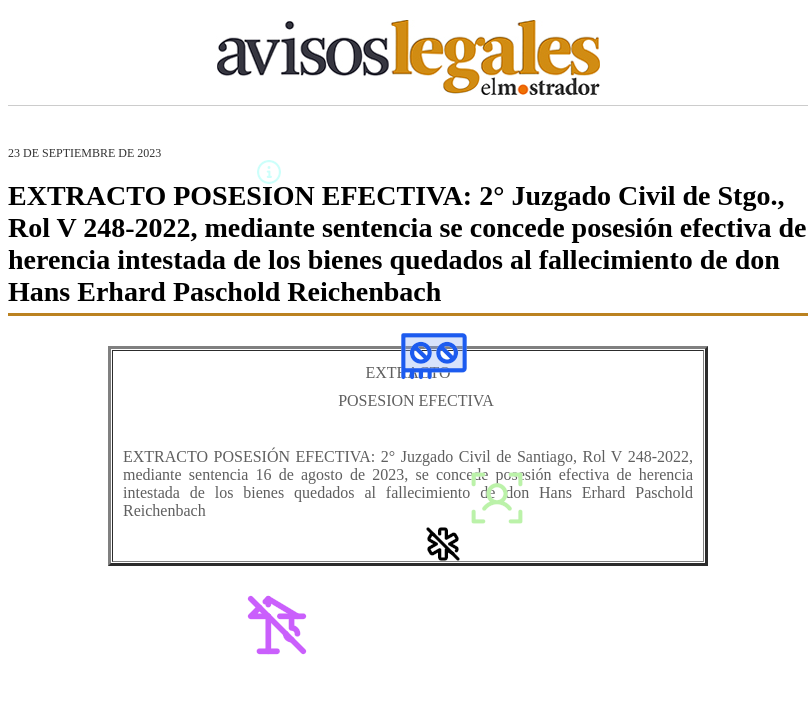 The image size is (808, 720). I want to click on focus on or select a user profile, so click(497, 498).